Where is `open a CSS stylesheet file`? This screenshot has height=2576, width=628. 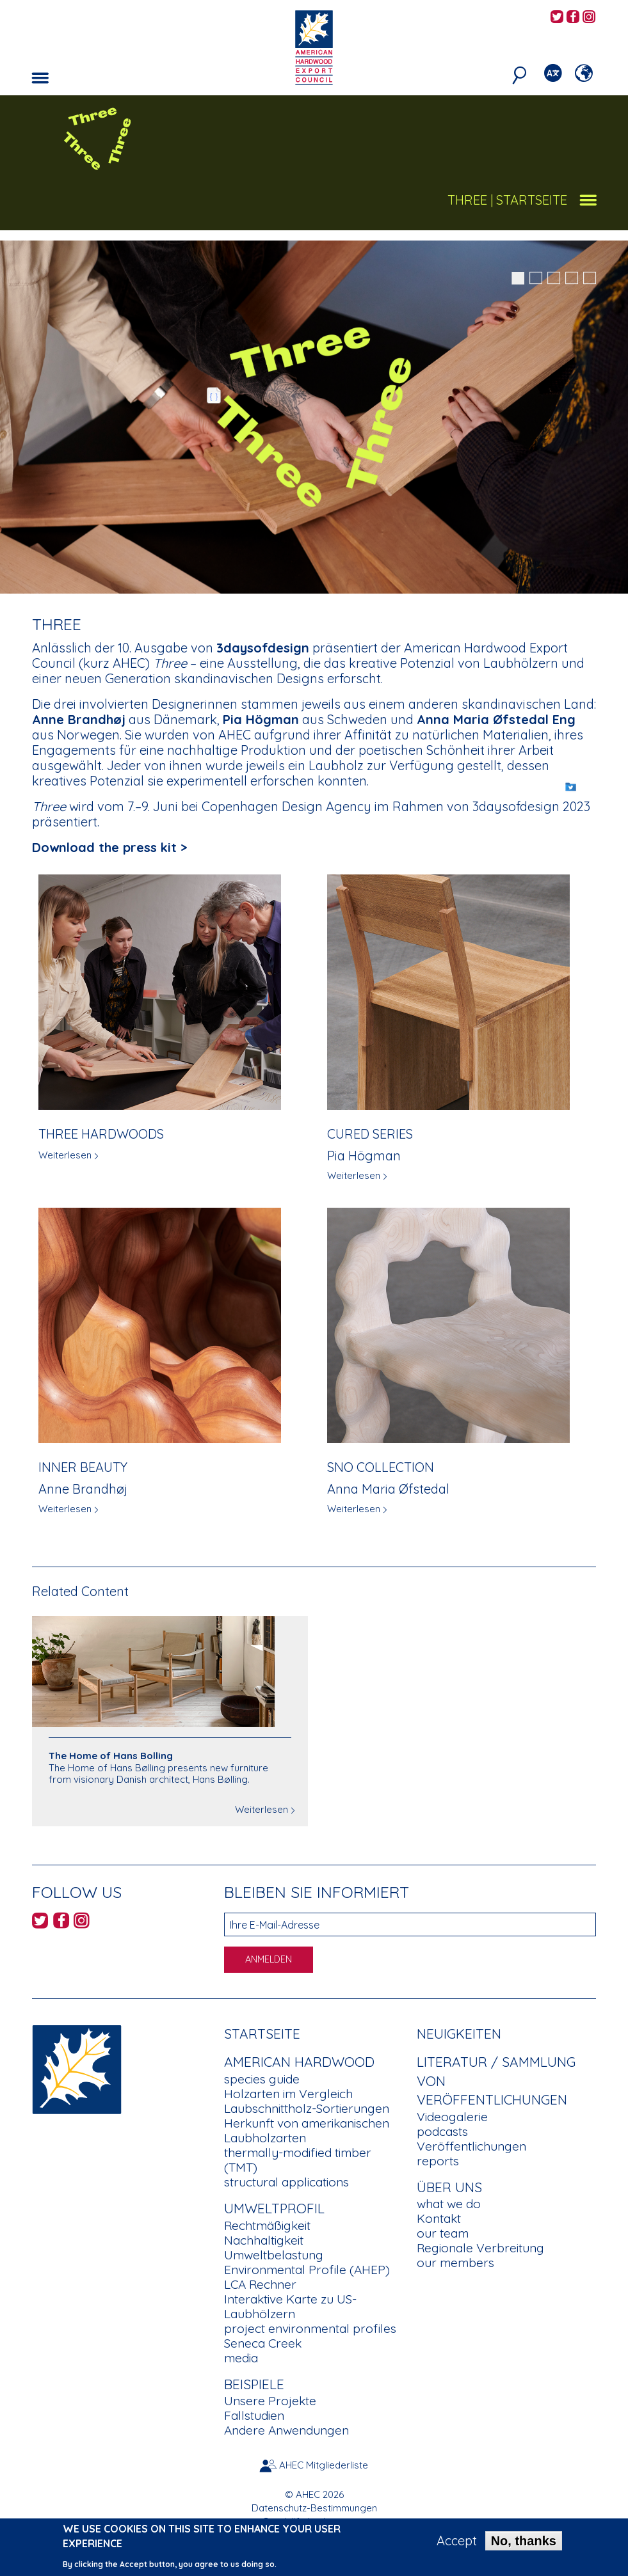
open a CSS stylesheet file is located at coordinates (214, 395).